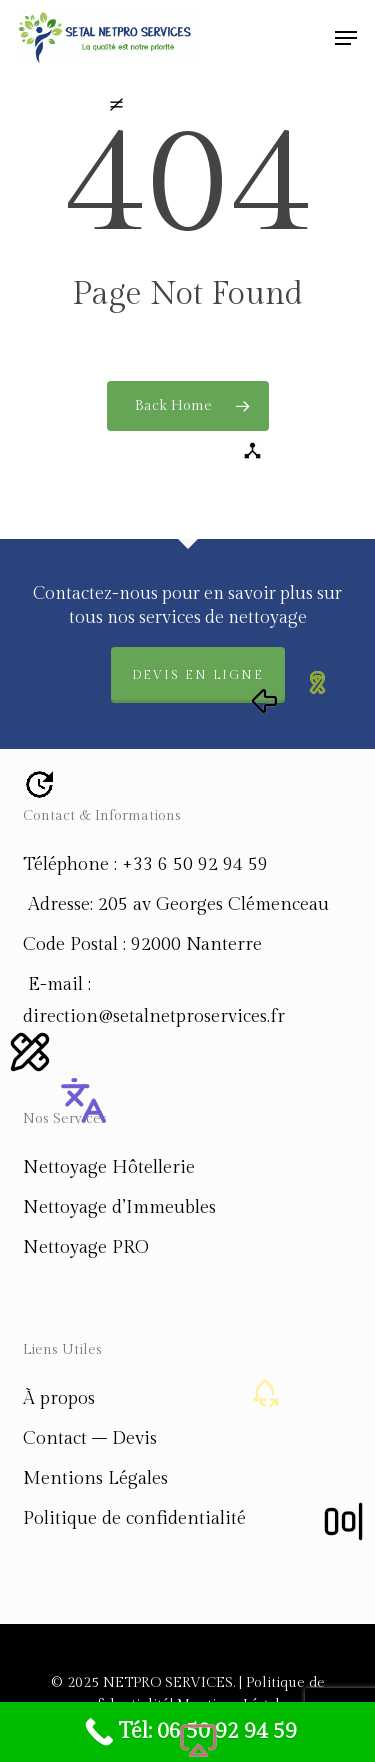 This screenshot has width=375, height=1762. I want to click on share notification settings, so click(265, 1393).